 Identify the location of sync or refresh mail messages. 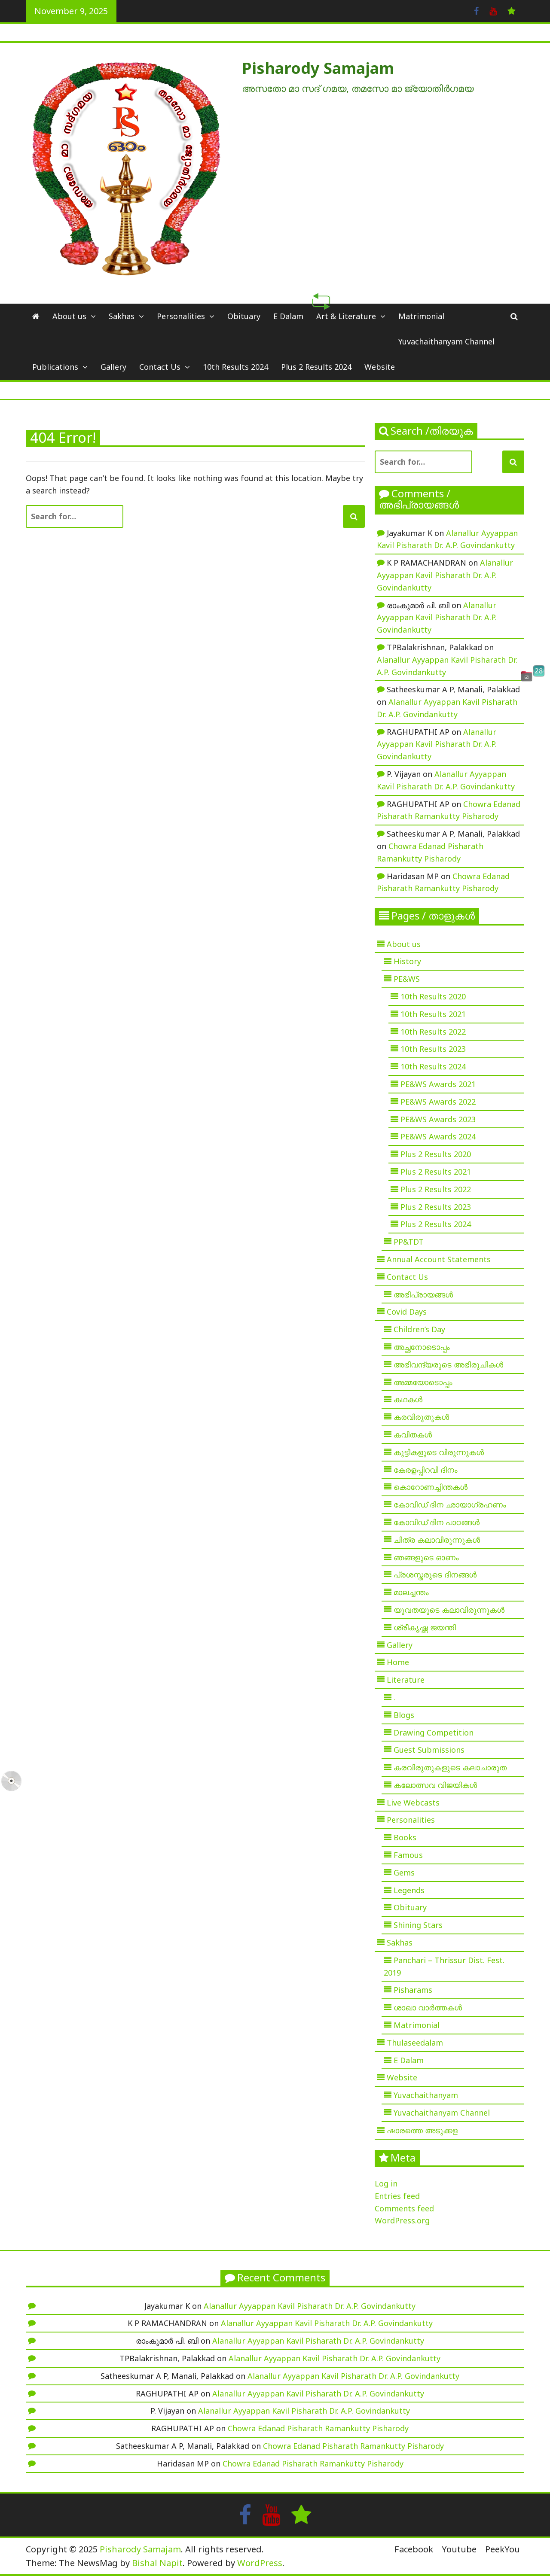
(321, 301).